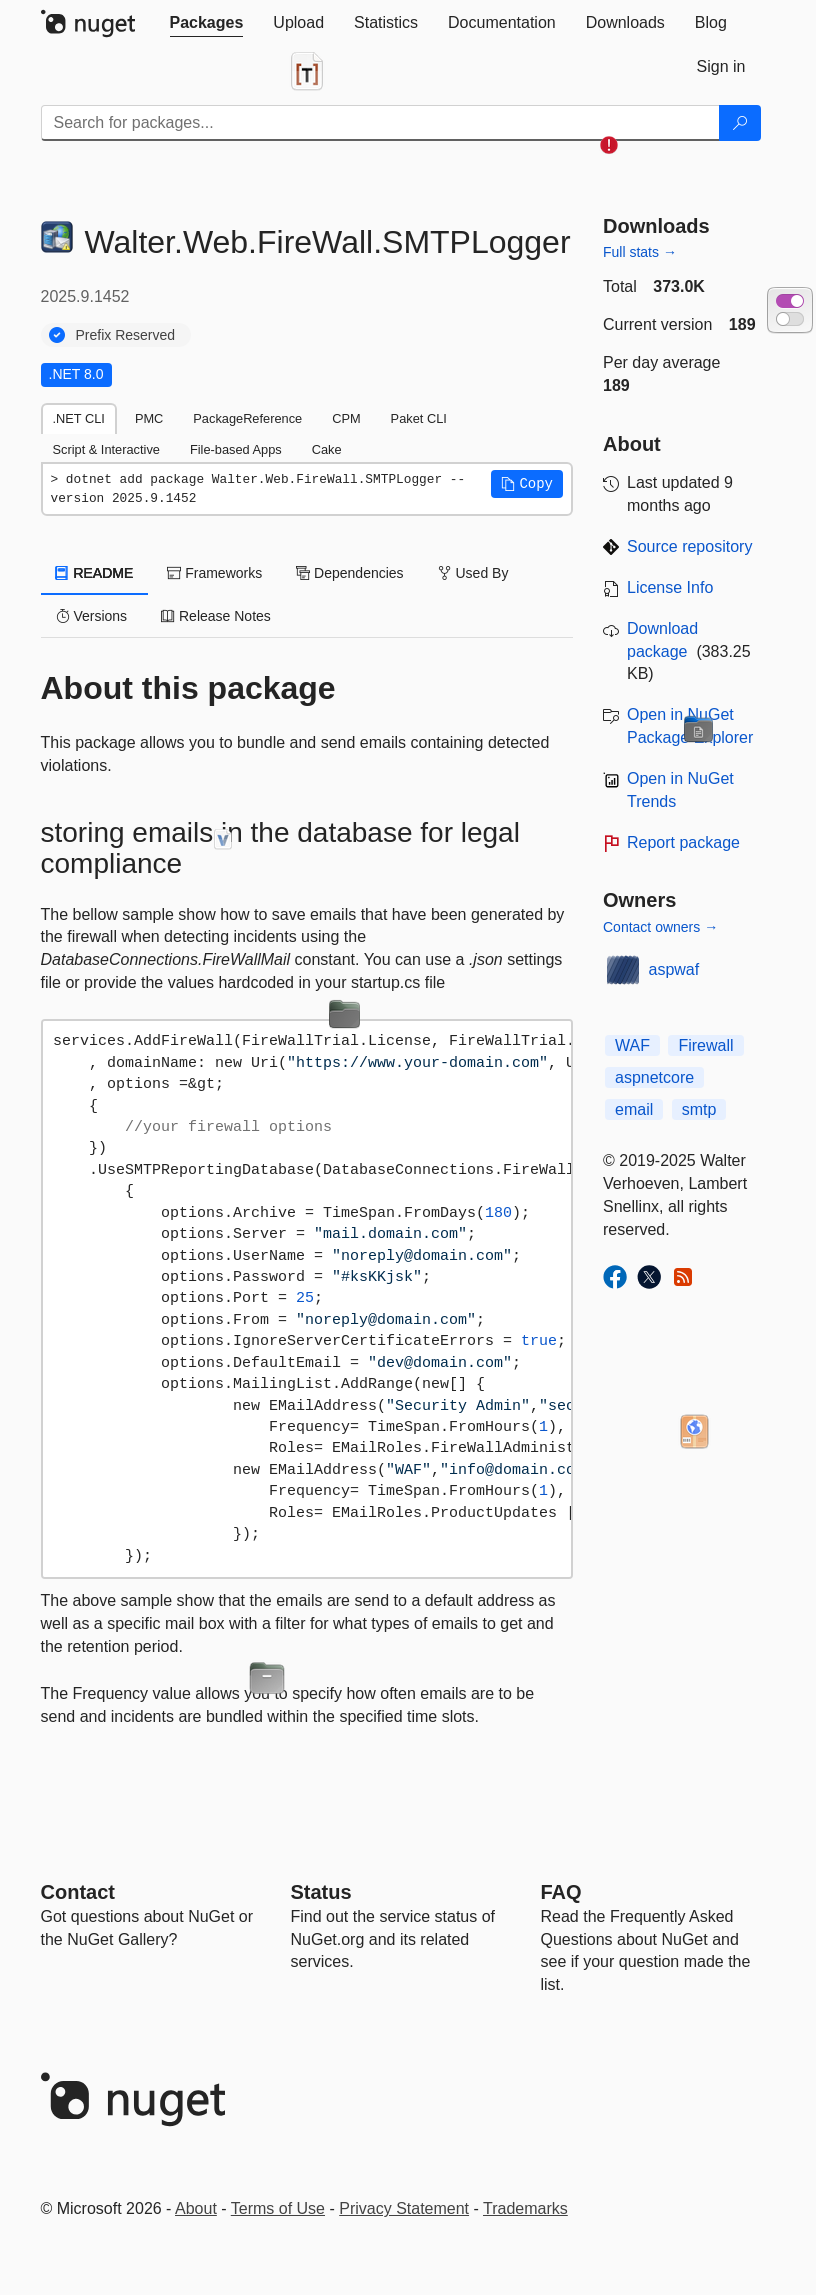 Image resolution: width=816 pixels, height=2295 pixels. I want to click on indicates an important or urgent notification, so click(609, 145).